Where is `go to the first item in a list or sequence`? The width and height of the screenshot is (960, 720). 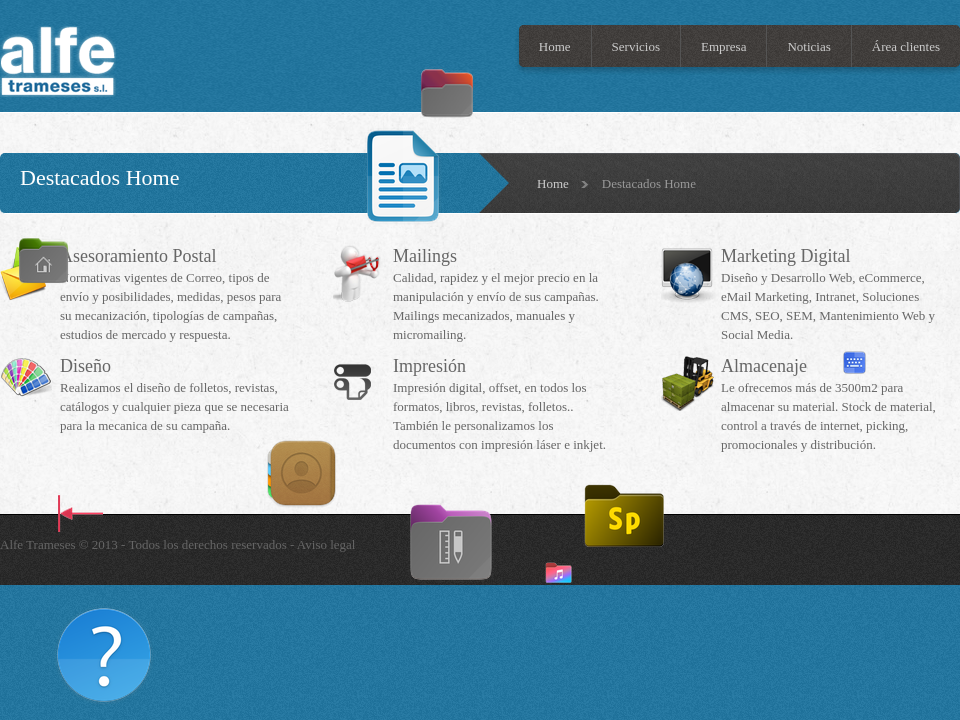
go to the first item in a list or sequence is located at coordinates (80, 513).